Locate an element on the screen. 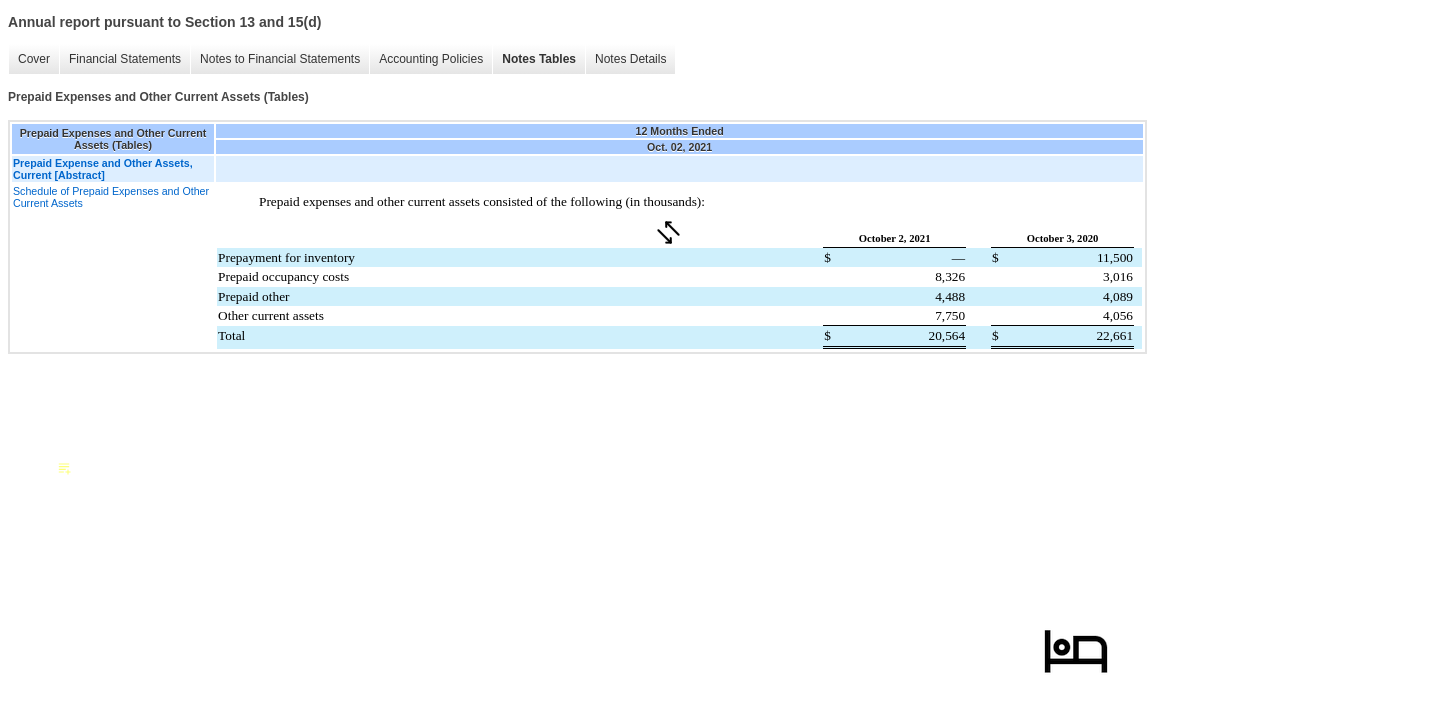 The height and width of the screenshot is (720, 1440). resize element diagonally is located at coordinates (668, 232).